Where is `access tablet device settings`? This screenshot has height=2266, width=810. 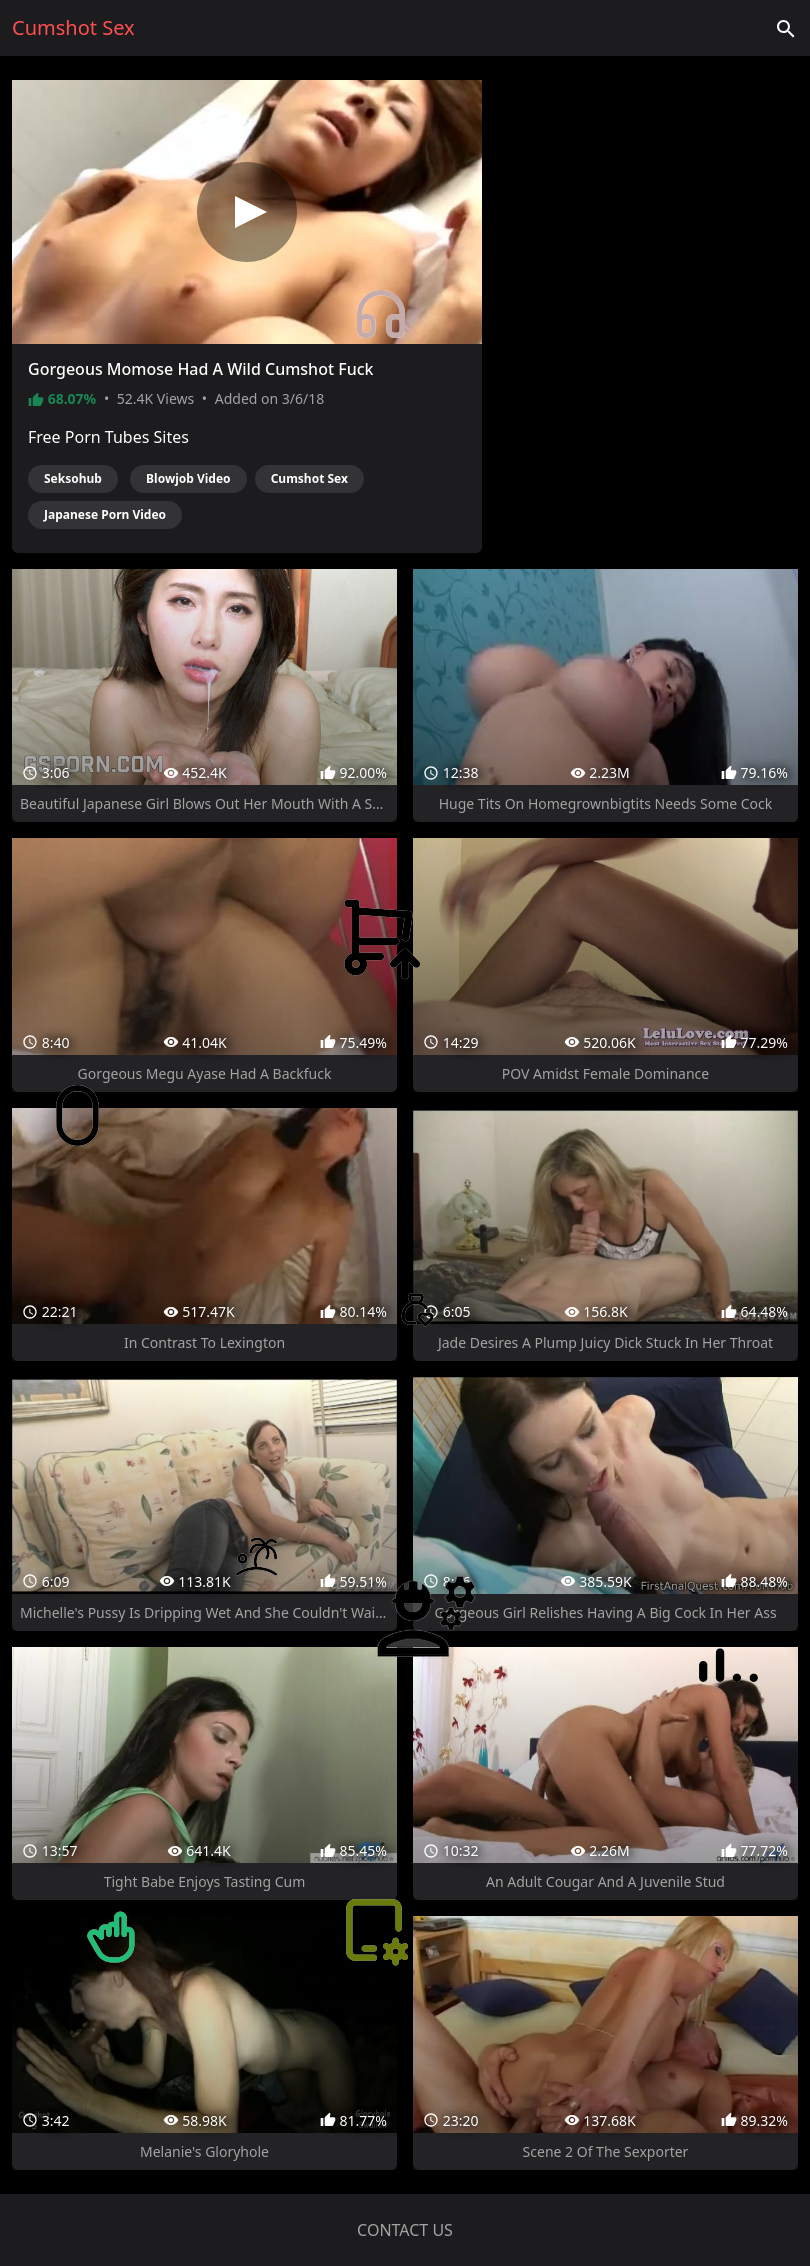
access tablet device settings is located at coordinates (374, 1930).